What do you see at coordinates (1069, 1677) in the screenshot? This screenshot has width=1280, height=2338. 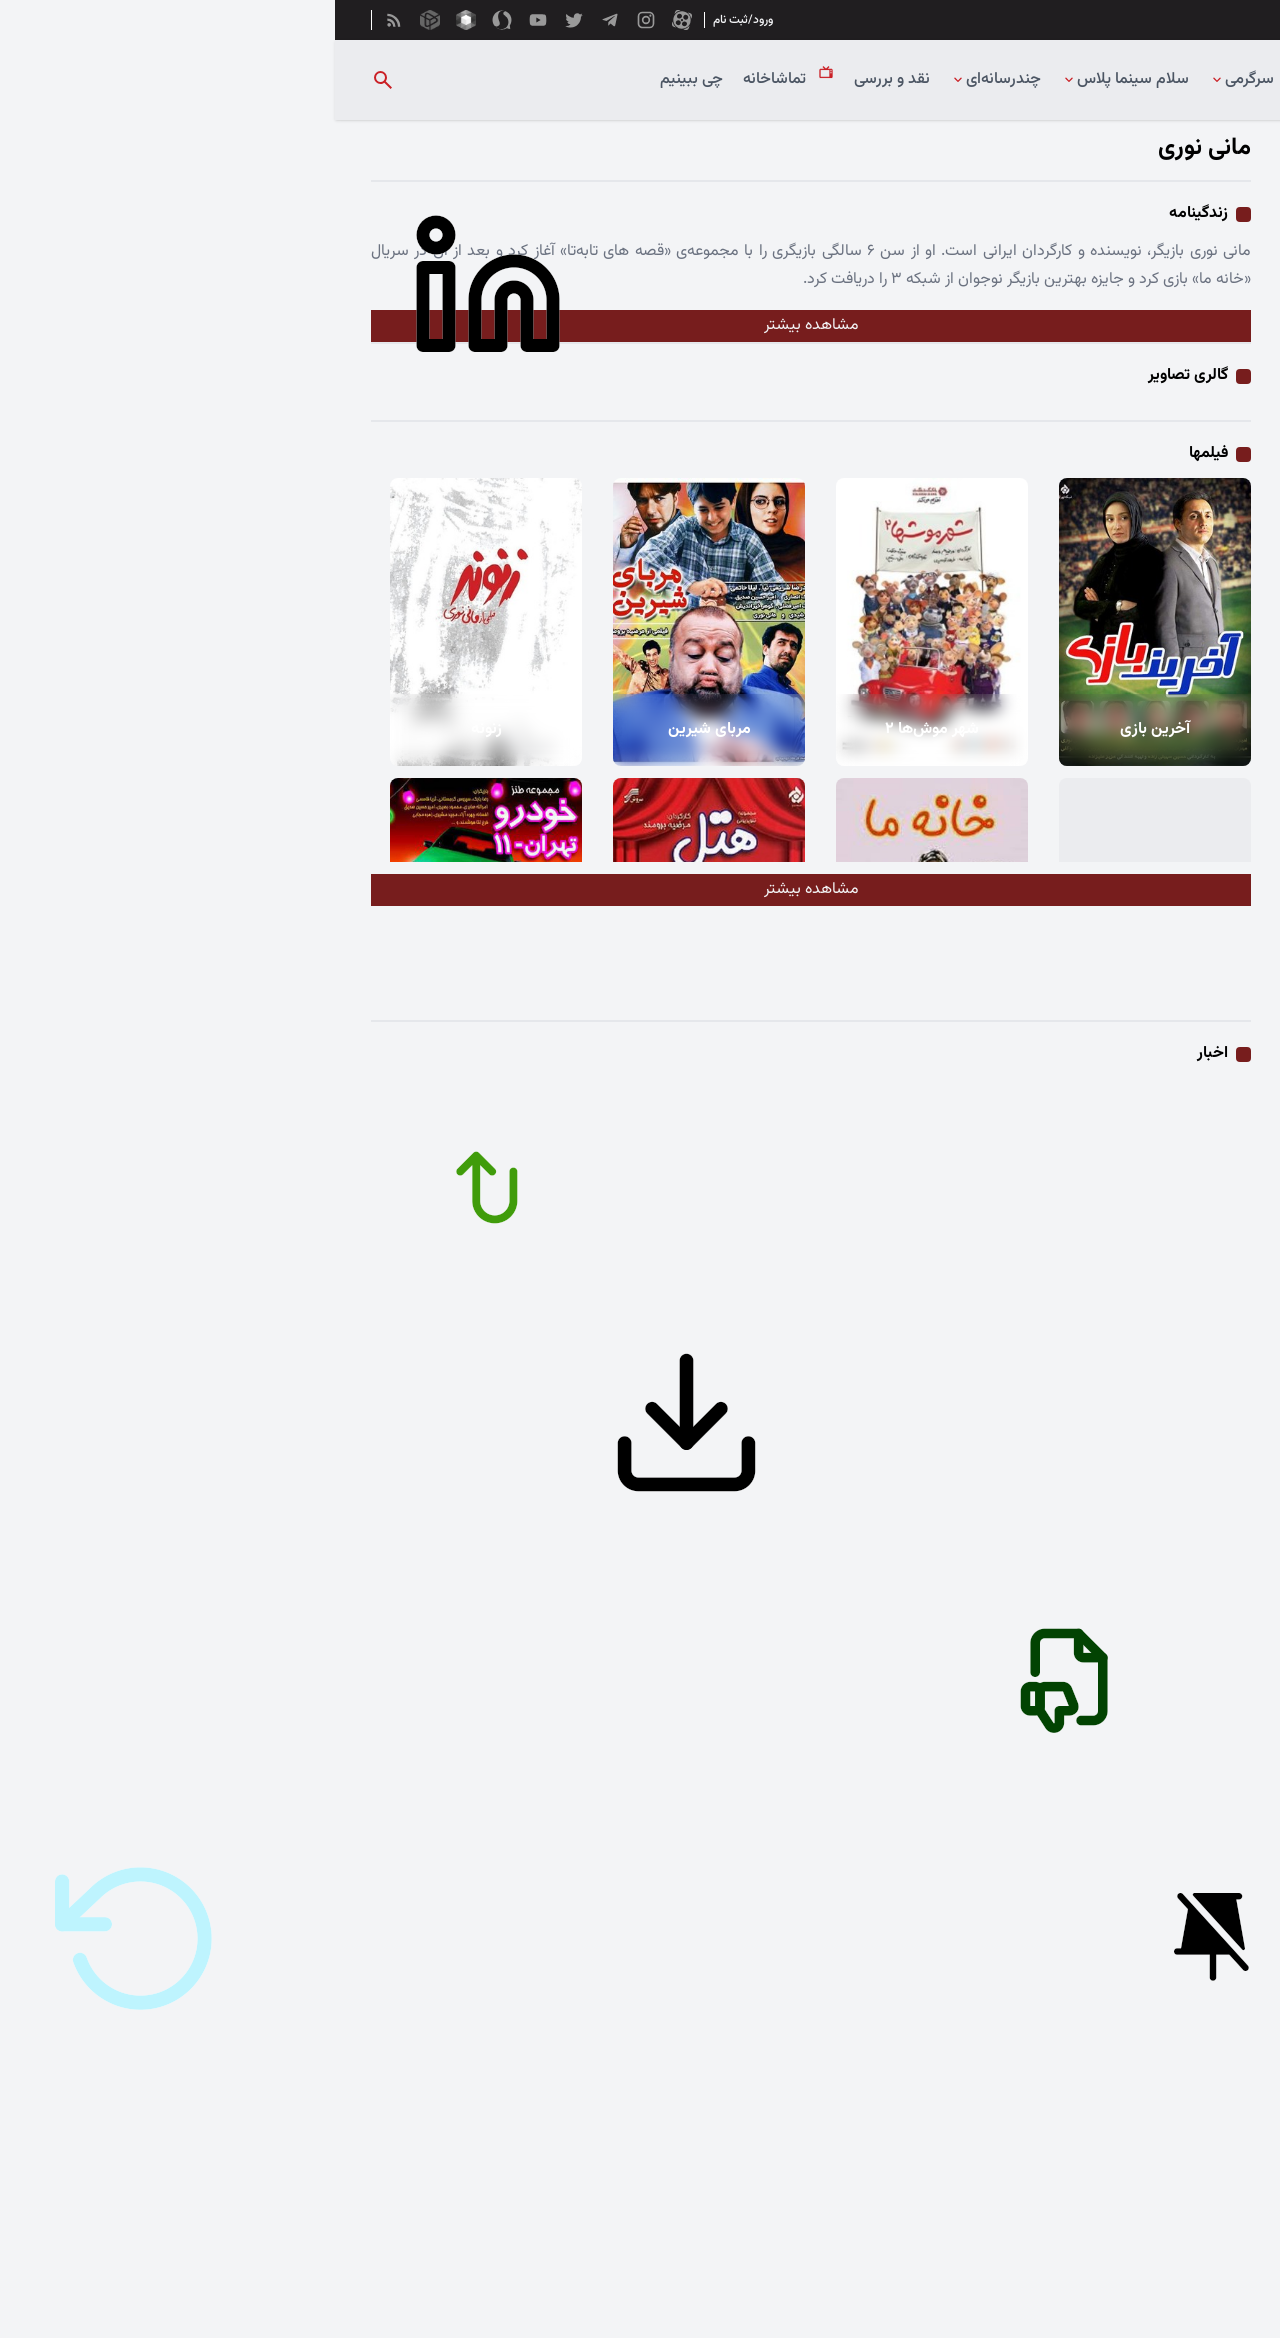 I see `dislike or downvote a document` at bounding box center [1069, 1677].